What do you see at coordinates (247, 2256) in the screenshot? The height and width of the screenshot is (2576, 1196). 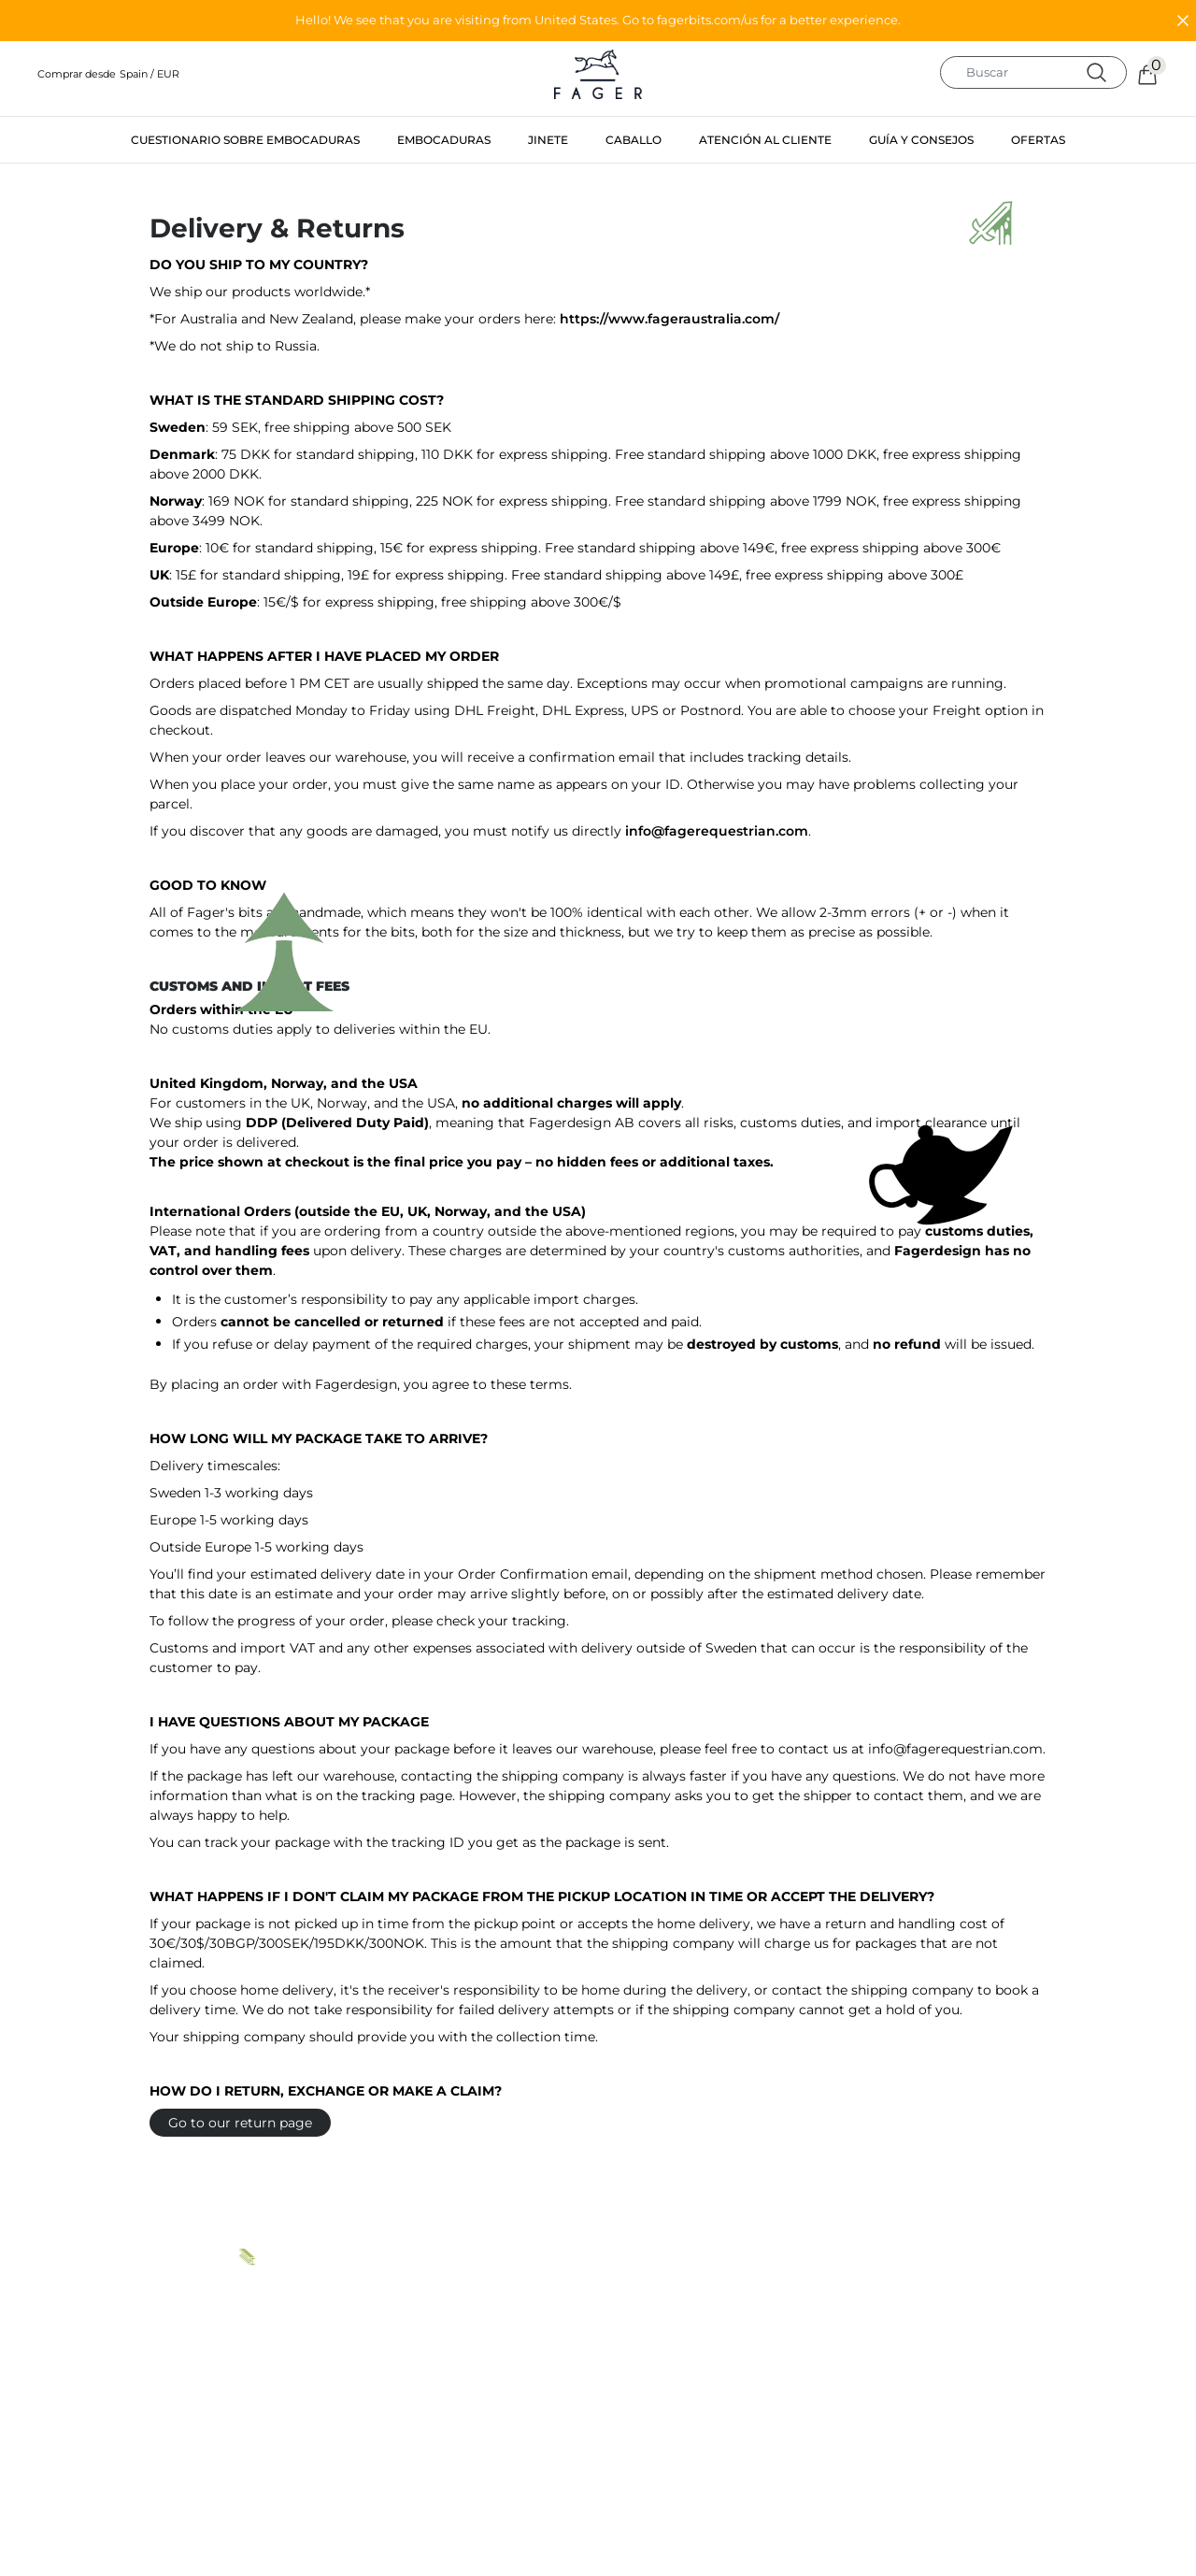 I see `construction or building materials category` at bounding box center [247, 2256].